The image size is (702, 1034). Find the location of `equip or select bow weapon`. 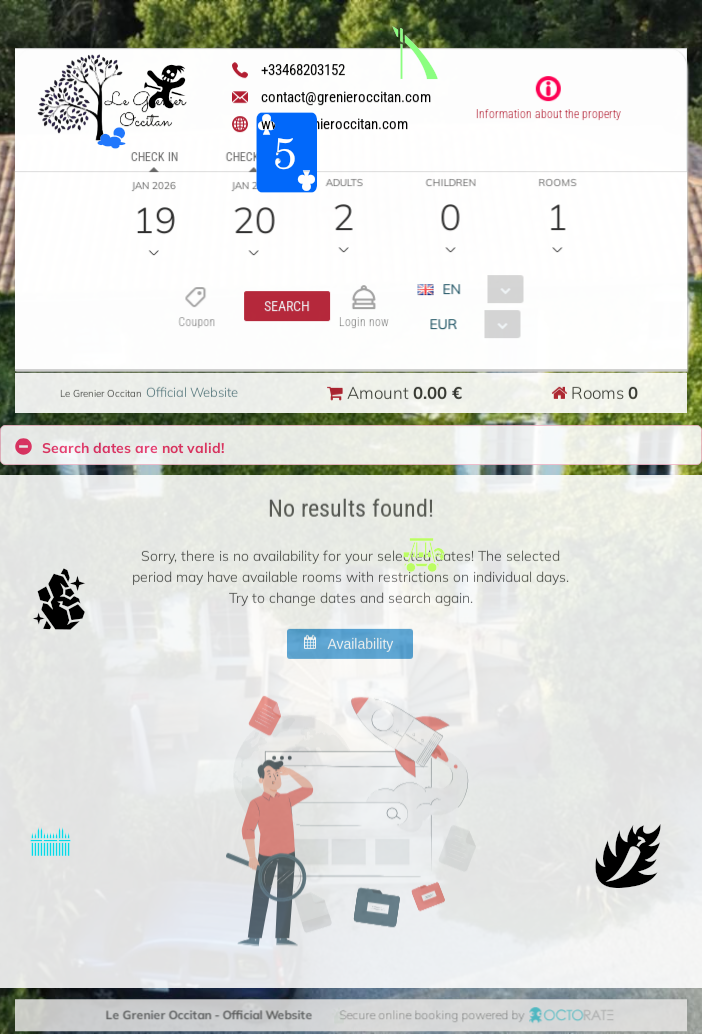

equip or select bow weapon is located at coordinates (409, 52).